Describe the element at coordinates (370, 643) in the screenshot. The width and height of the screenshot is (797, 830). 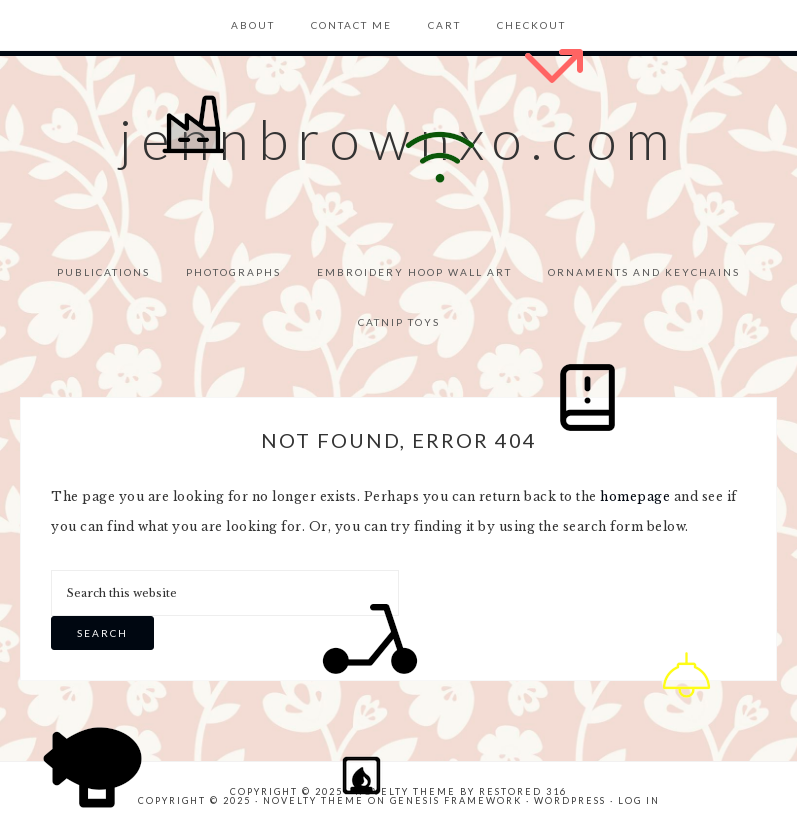
I see `select scooter as transportation mode` at that location.